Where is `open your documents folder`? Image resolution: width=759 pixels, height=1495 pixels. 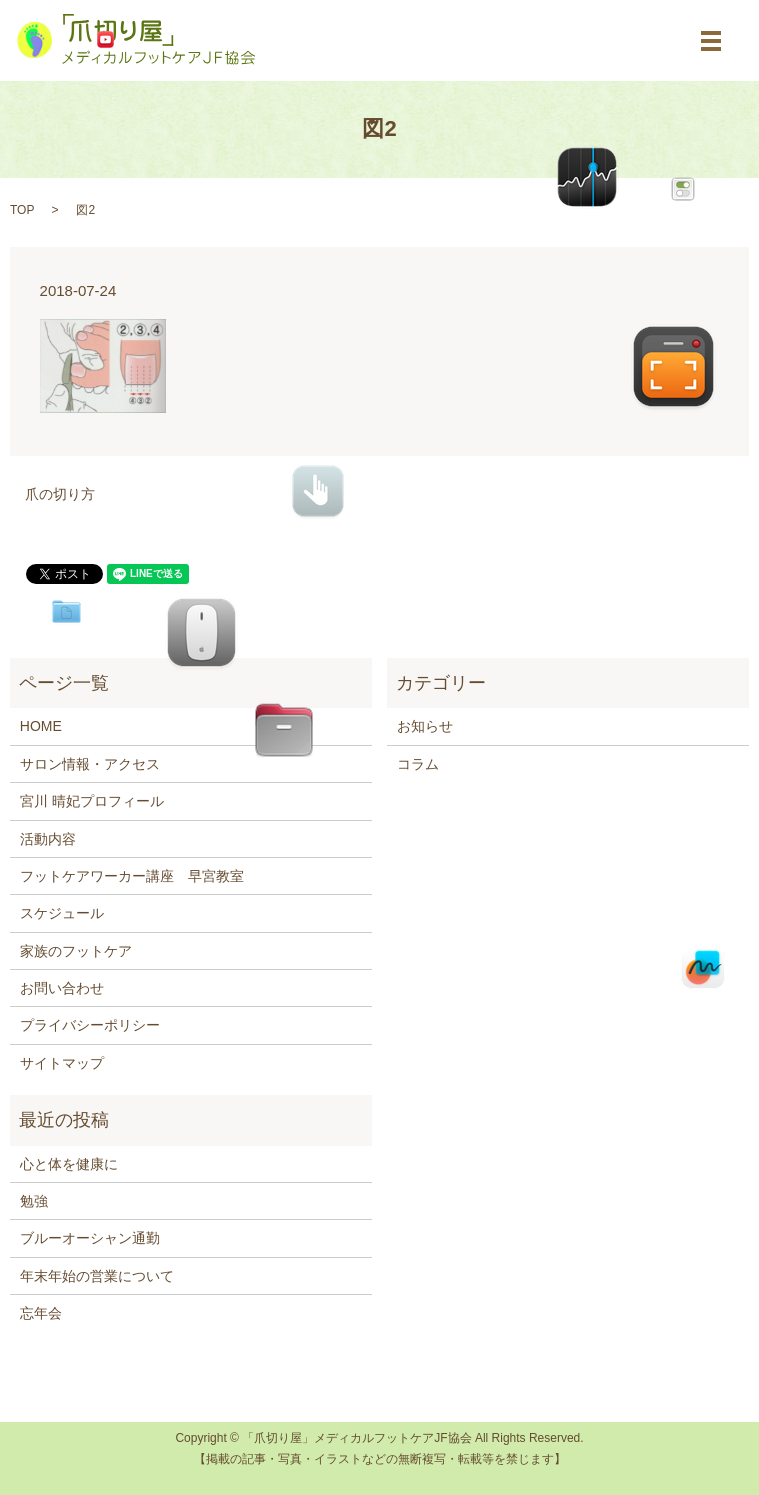
open your documents folder is located at coordinates (66, 611).